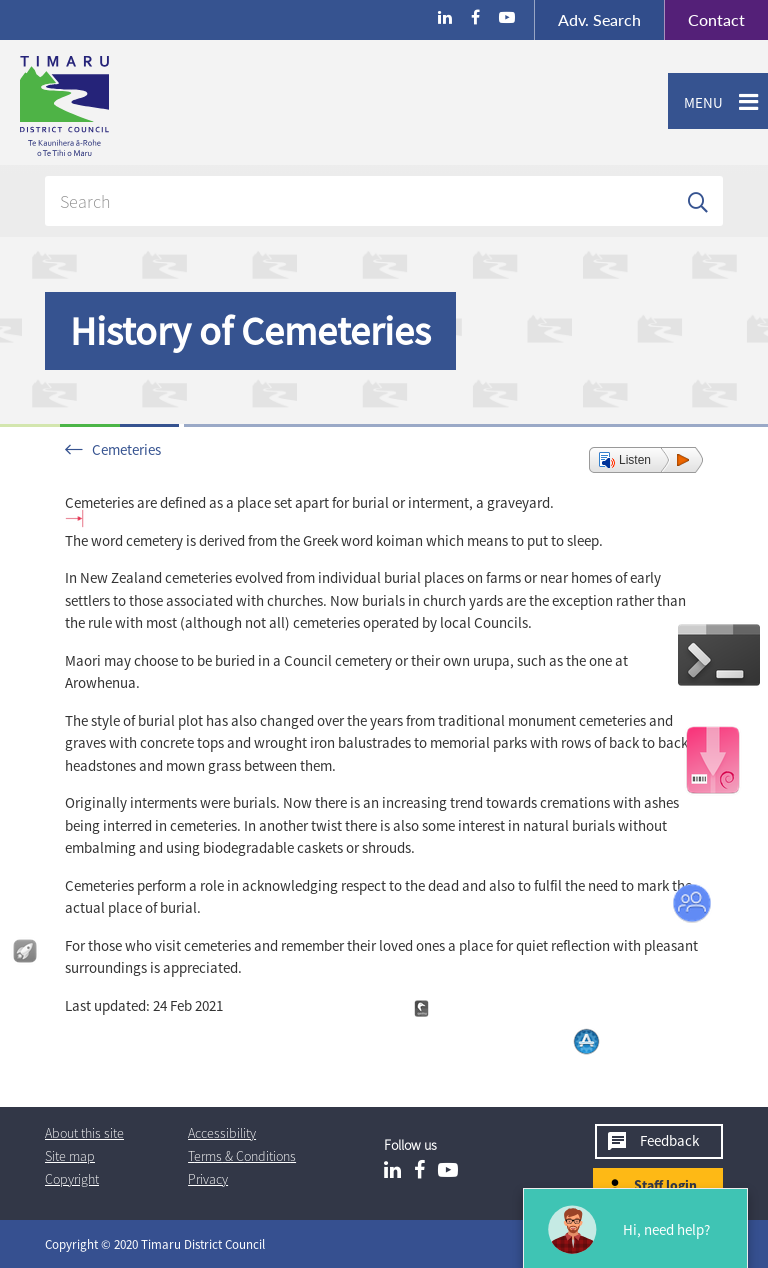 Image resolution: width=768 pixels, height=1268 pixels. What do you see at coordinates (692, 903) in the screenshot?
I see `switch between user accounts` at bounding box center [692, 903].